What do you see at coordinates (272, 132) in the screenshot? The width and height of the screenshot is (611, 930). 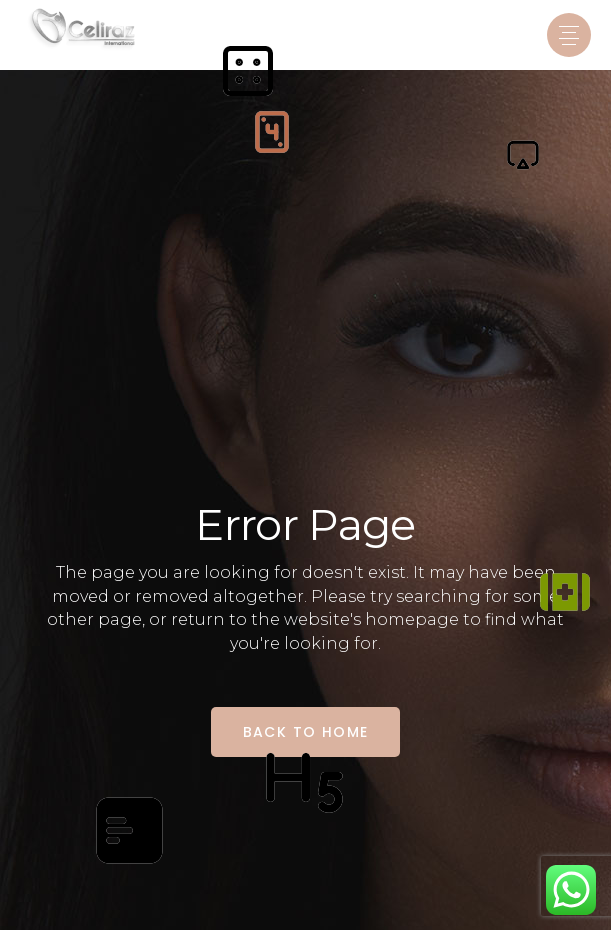 I see `select the four of clubs card` at bounding box center [272, 132].